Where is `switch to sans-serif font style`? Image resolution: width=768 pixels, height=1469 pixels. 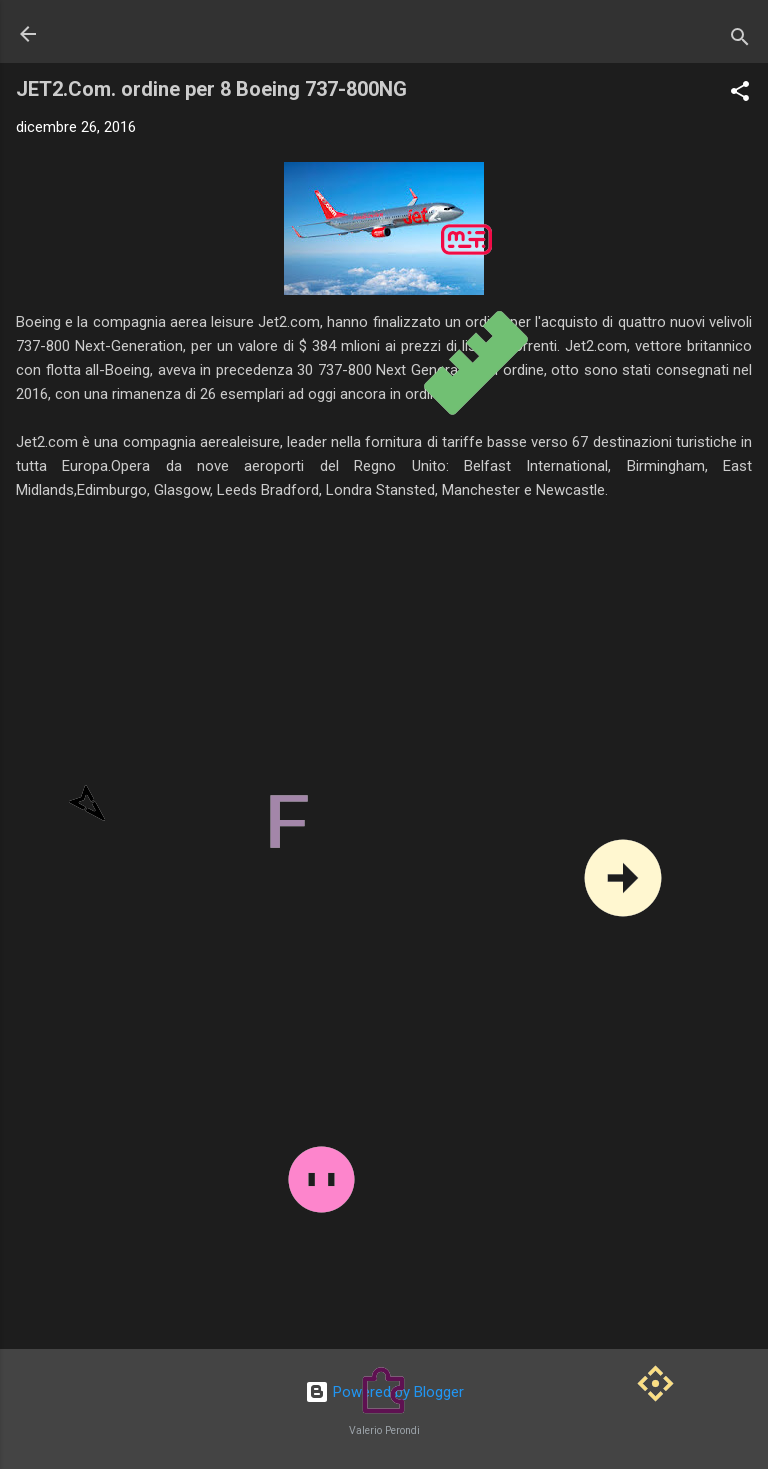 switch to sans-serif font style is located at coordinates (286, 820).